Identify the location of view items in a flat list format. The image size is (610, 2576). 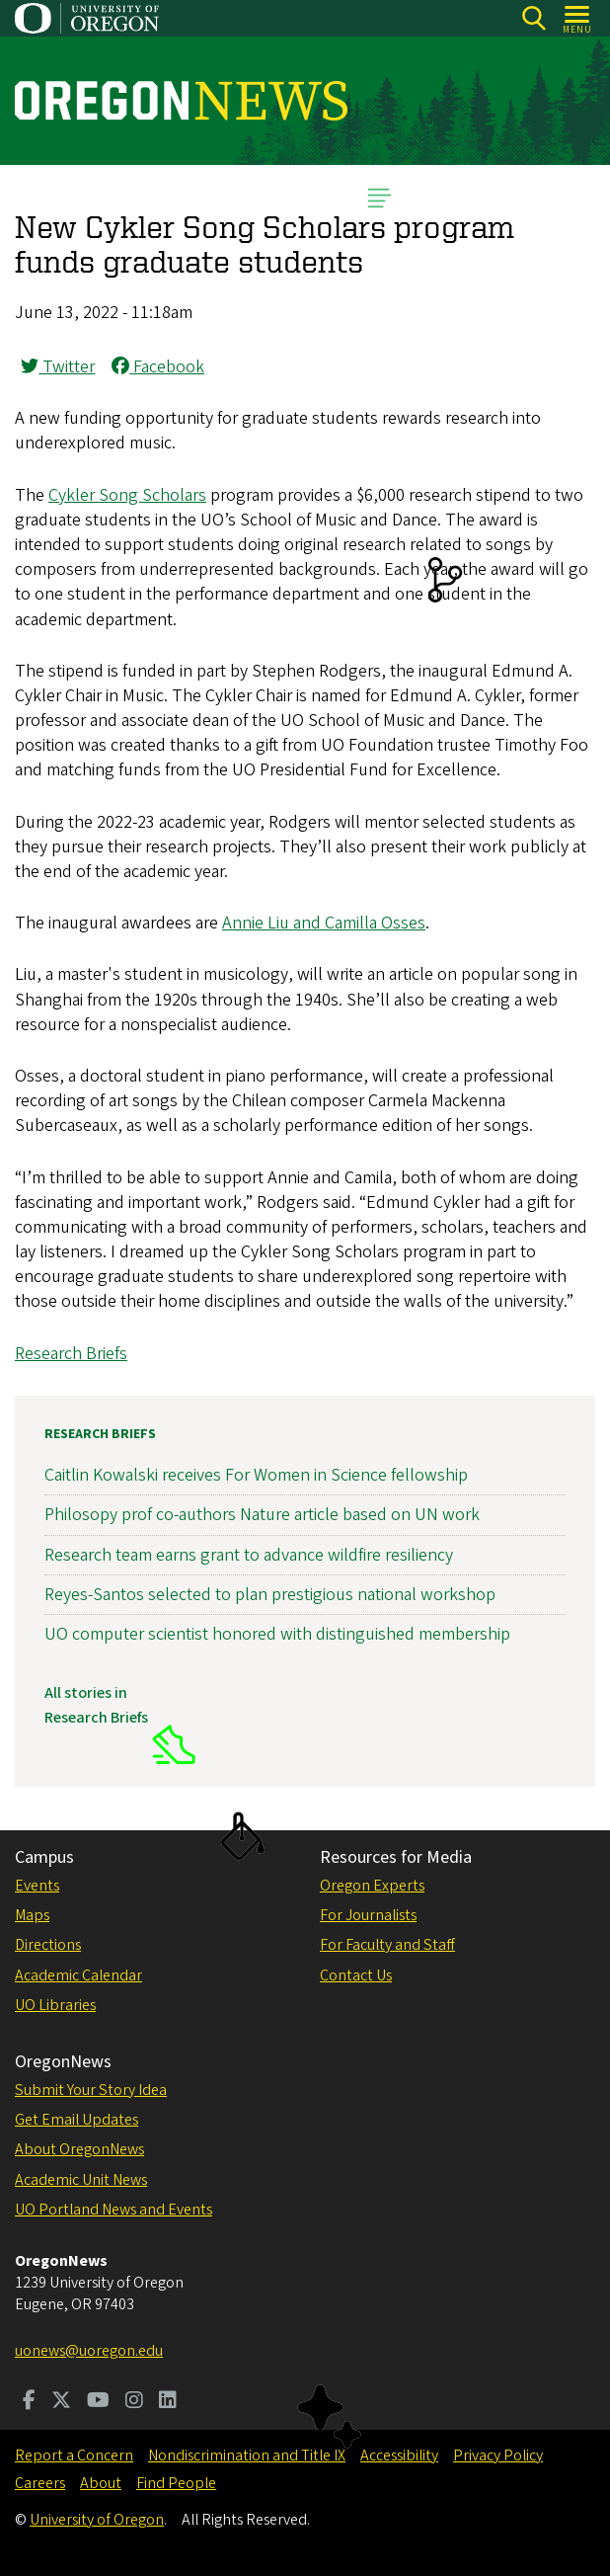
(379, 198).